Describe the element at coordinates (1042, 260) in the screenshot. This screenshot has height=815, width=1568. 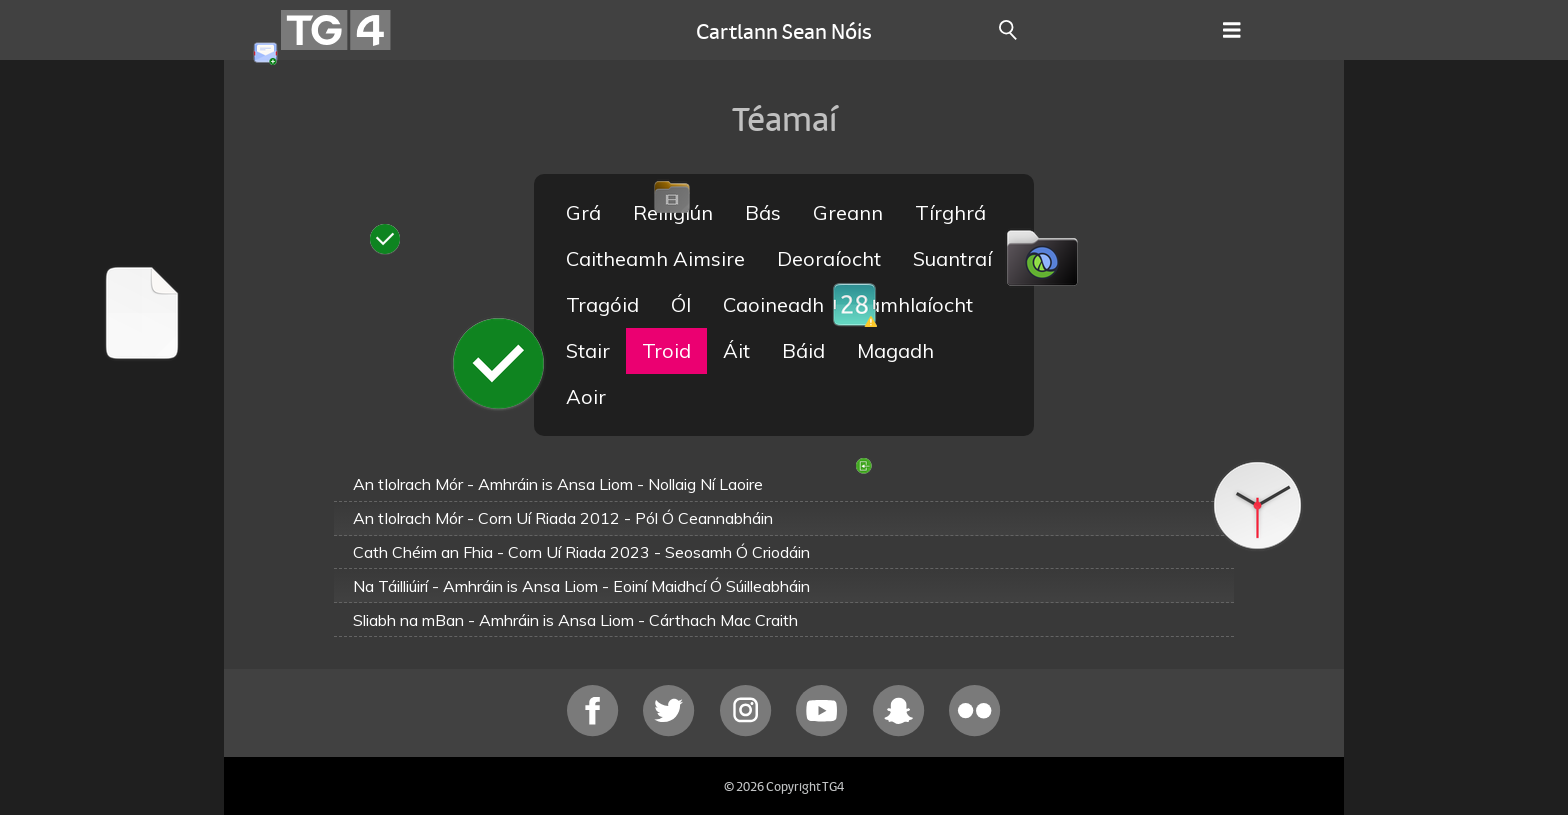
I see `open folder containing clojure project files` at that location.